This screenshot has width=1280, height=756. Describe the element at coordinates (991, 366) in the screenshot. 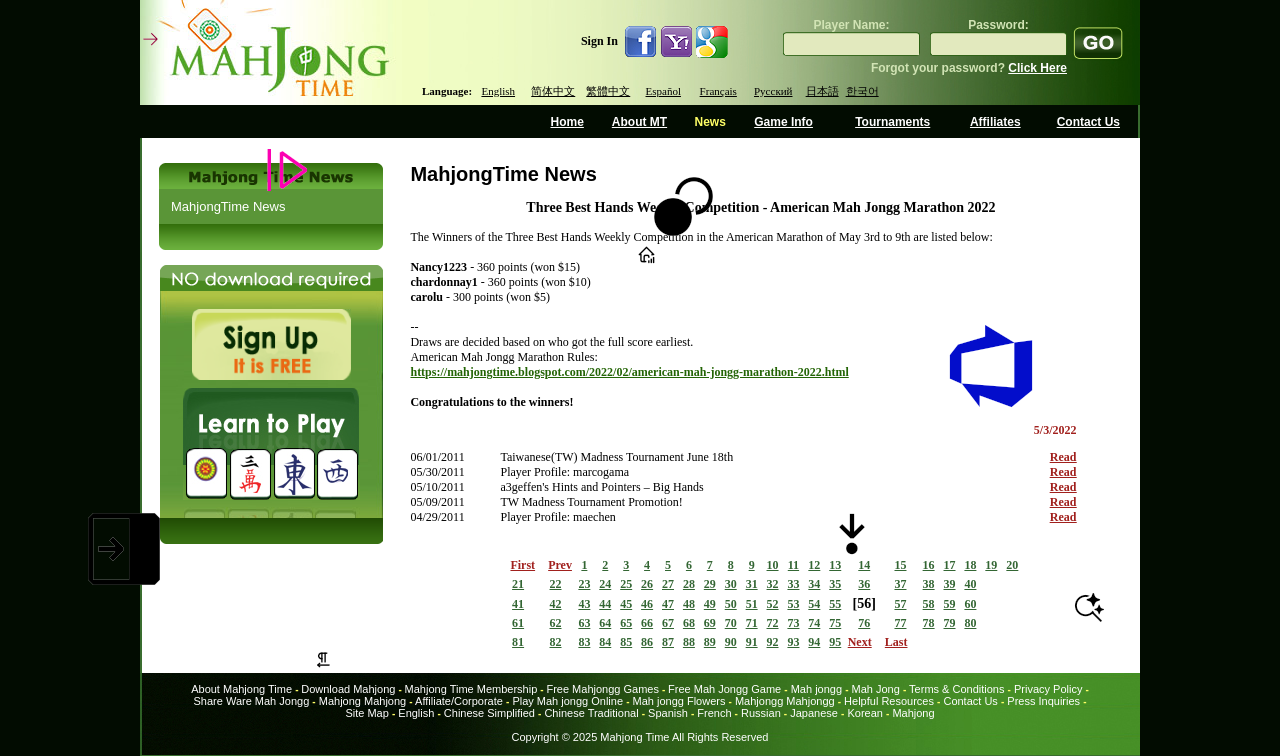

I see `open azure devops integration` at that location.